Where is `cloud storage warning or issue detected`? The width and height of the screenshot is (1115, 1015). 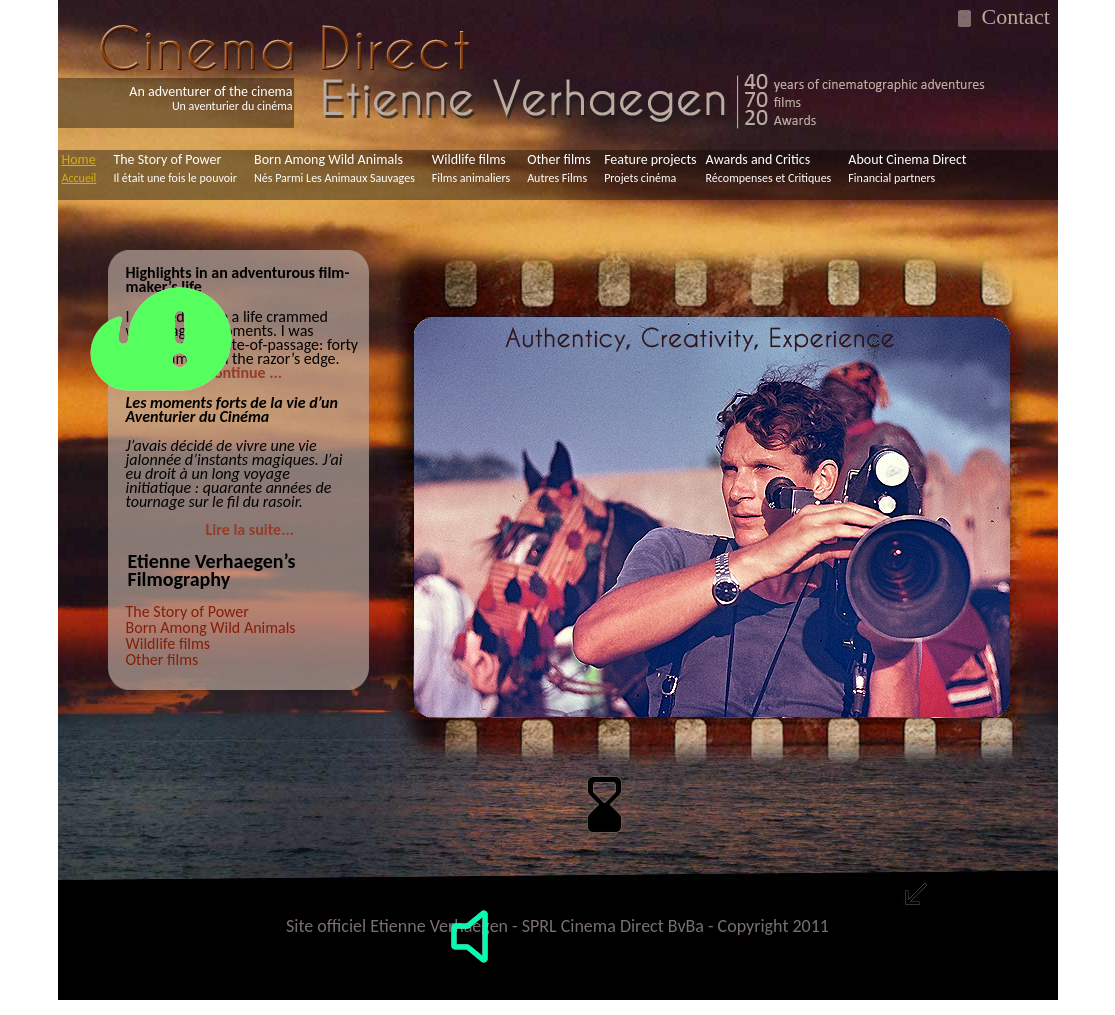
cloud storage warning or issue detected is located at coordinates (161, 339).